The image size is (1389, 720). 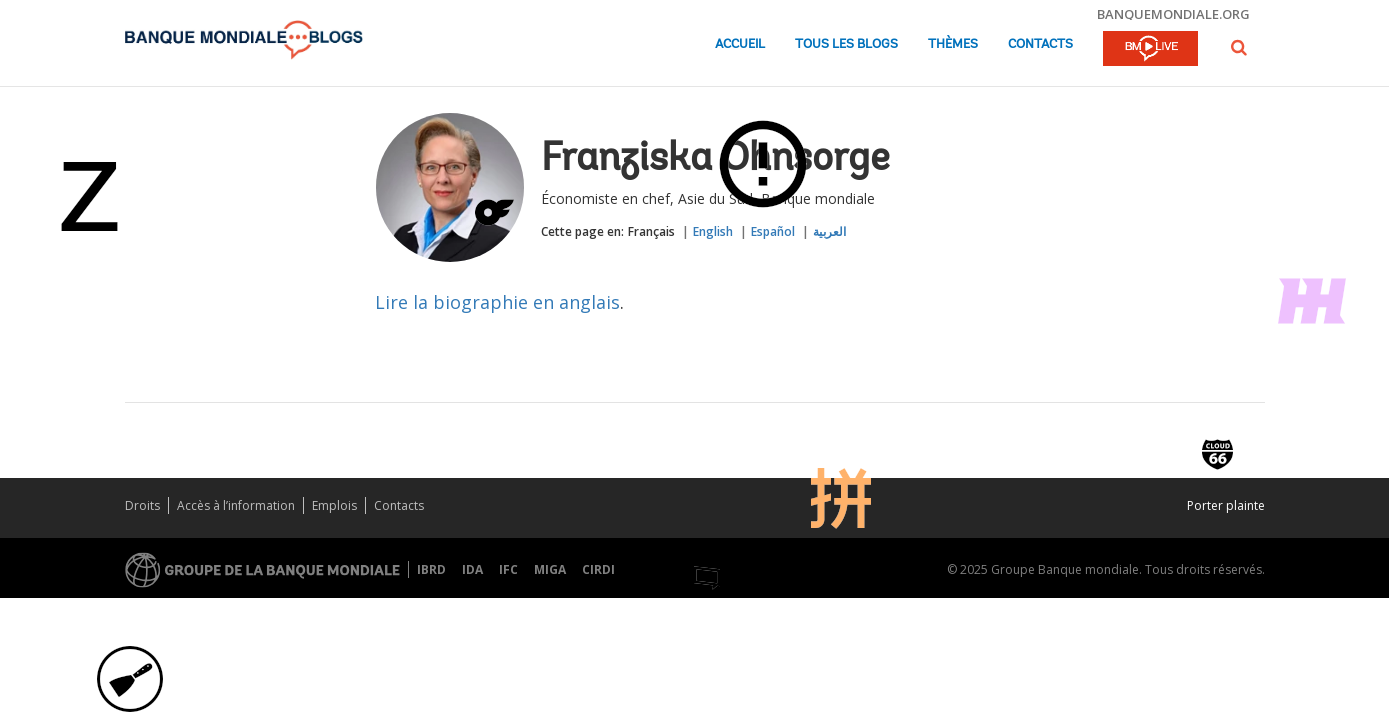 What do you see at coordinates (1217, 454) in the screenshot?
I see `cloud66 company logo` at bounding box center [1217, 454].